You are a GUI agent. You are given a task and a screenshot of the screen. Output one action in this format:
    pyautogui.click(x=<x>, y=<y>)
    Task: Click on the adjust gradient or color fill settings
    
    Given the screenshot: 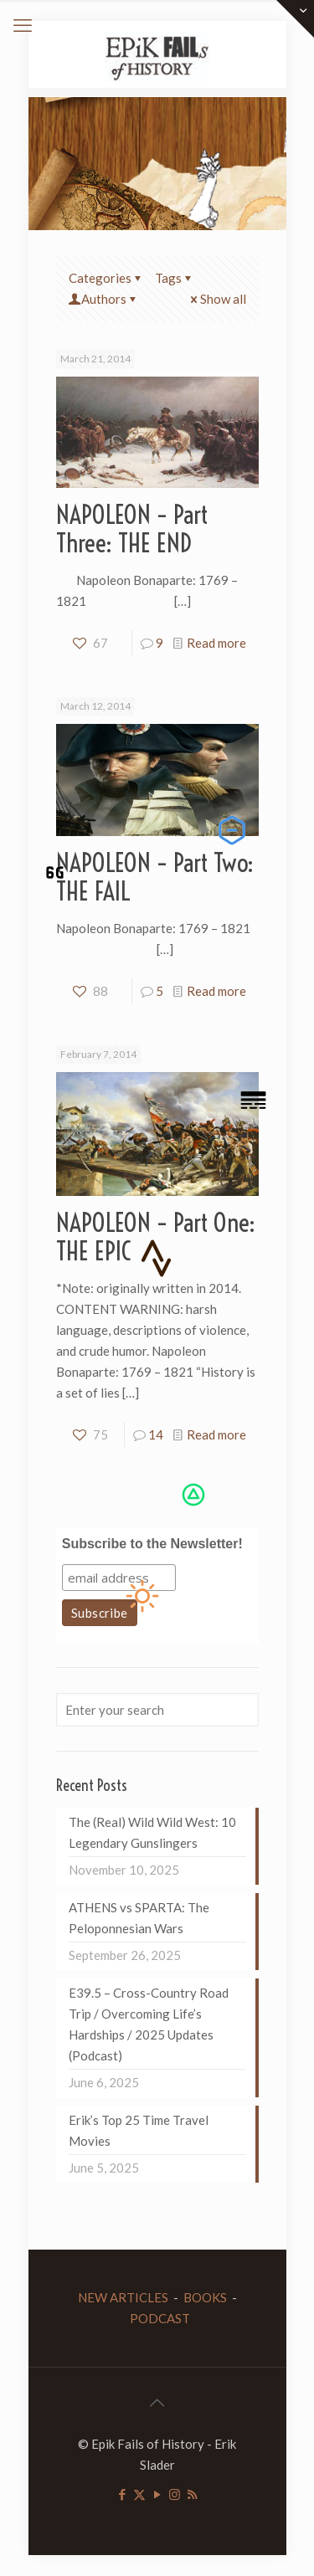 What is the action you would take?
    pyautogui.click(x=253, y=1100)
    